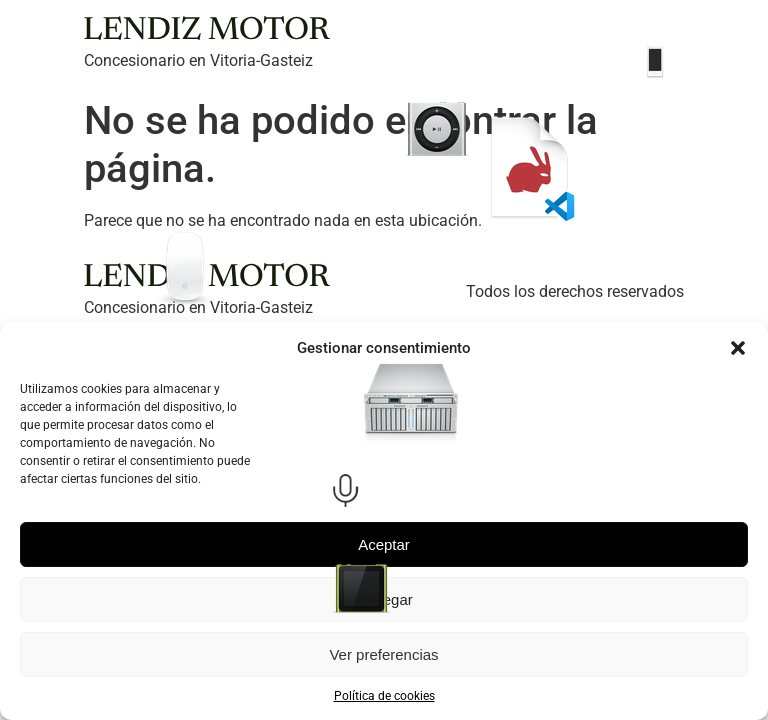 This screenshot has width=768, height=720. I want to click on connect or manage apple magic mouse via bluetooth, so click(185, 269).